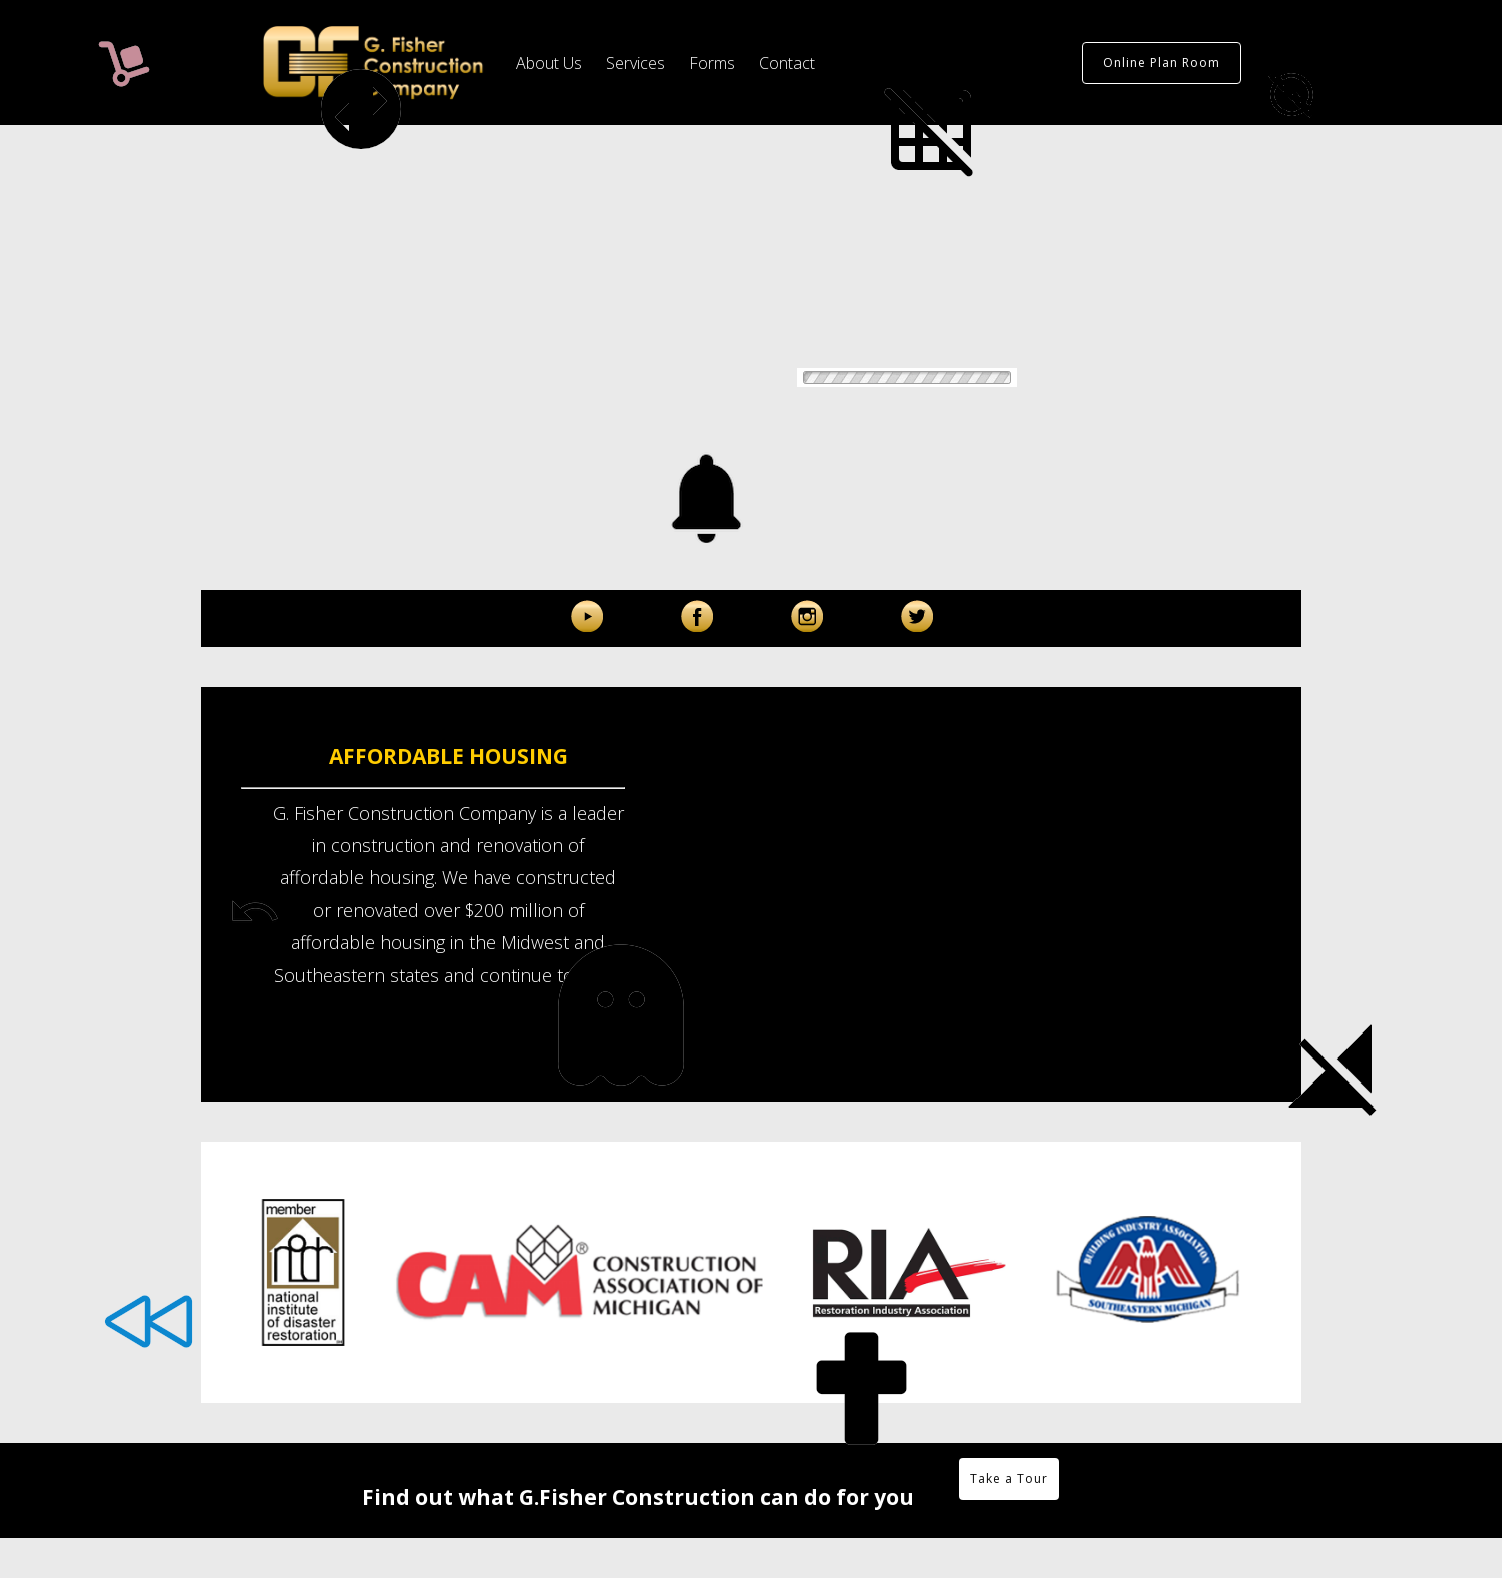 The height and width of the screenshot is (1578, 1502). I want to click on religious or faith-based content indicator, so click(861, 1388).